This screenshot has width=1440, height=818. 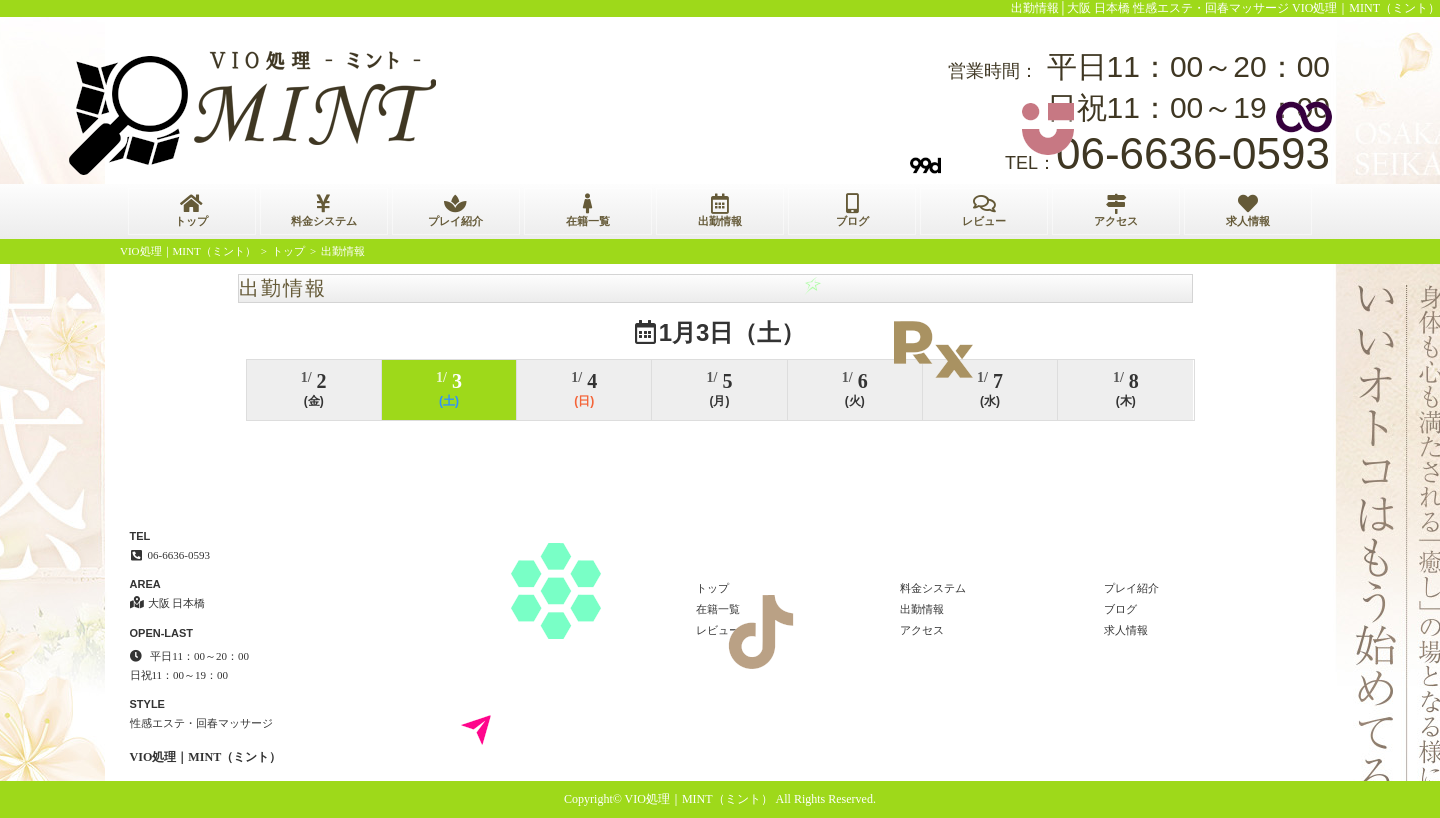 What do you see at coordinates (813, 286) in the screenshot?
I see `air transat airline branding logo` at bounding box center [813, 286].